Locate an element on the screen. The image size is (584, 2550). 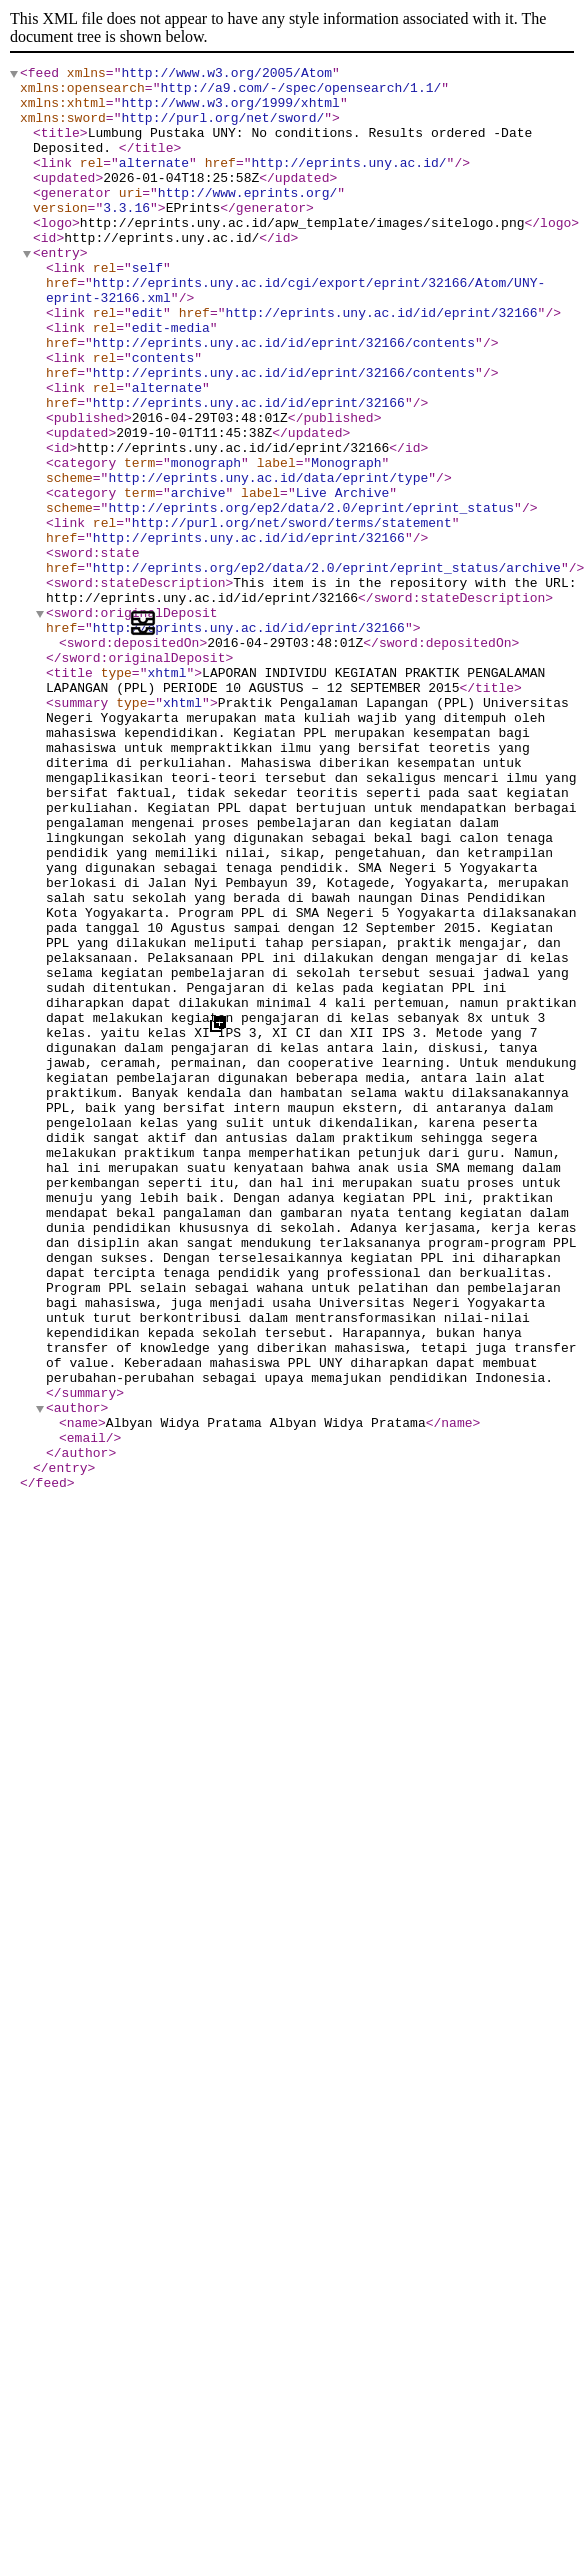
add item to your library is located at coordinates (218, 1024).